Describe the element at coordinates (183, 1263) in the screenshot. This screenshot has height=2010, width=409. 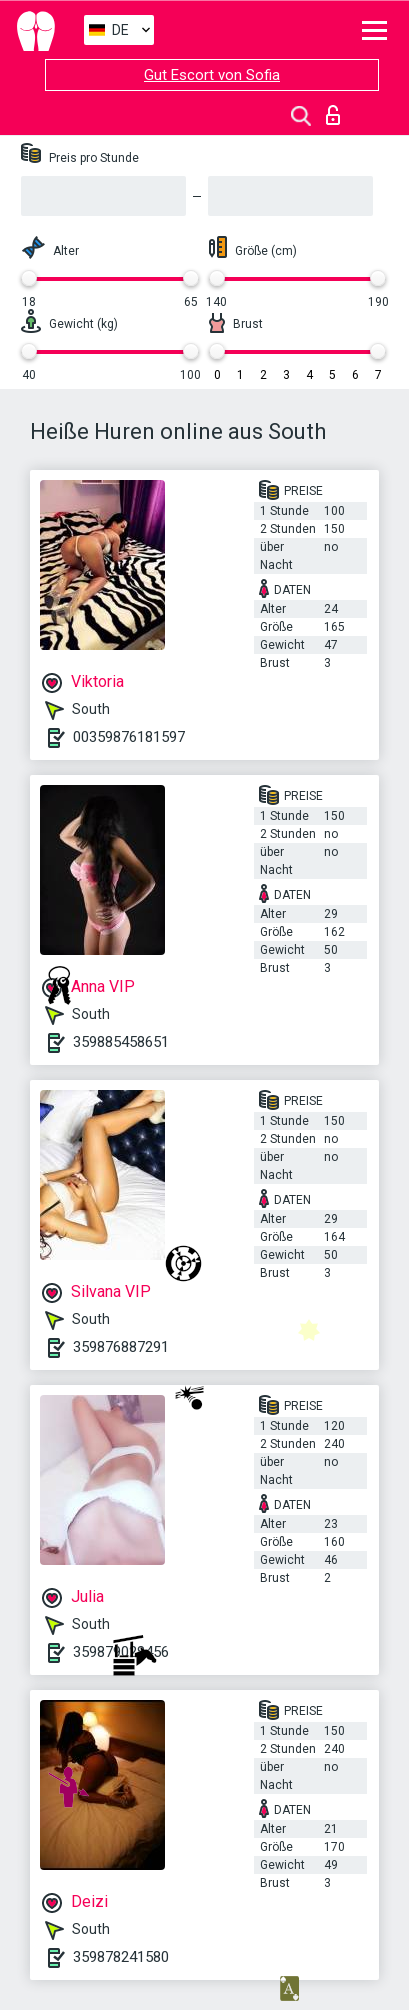
I see `track digital footprint or online activity` at that location.